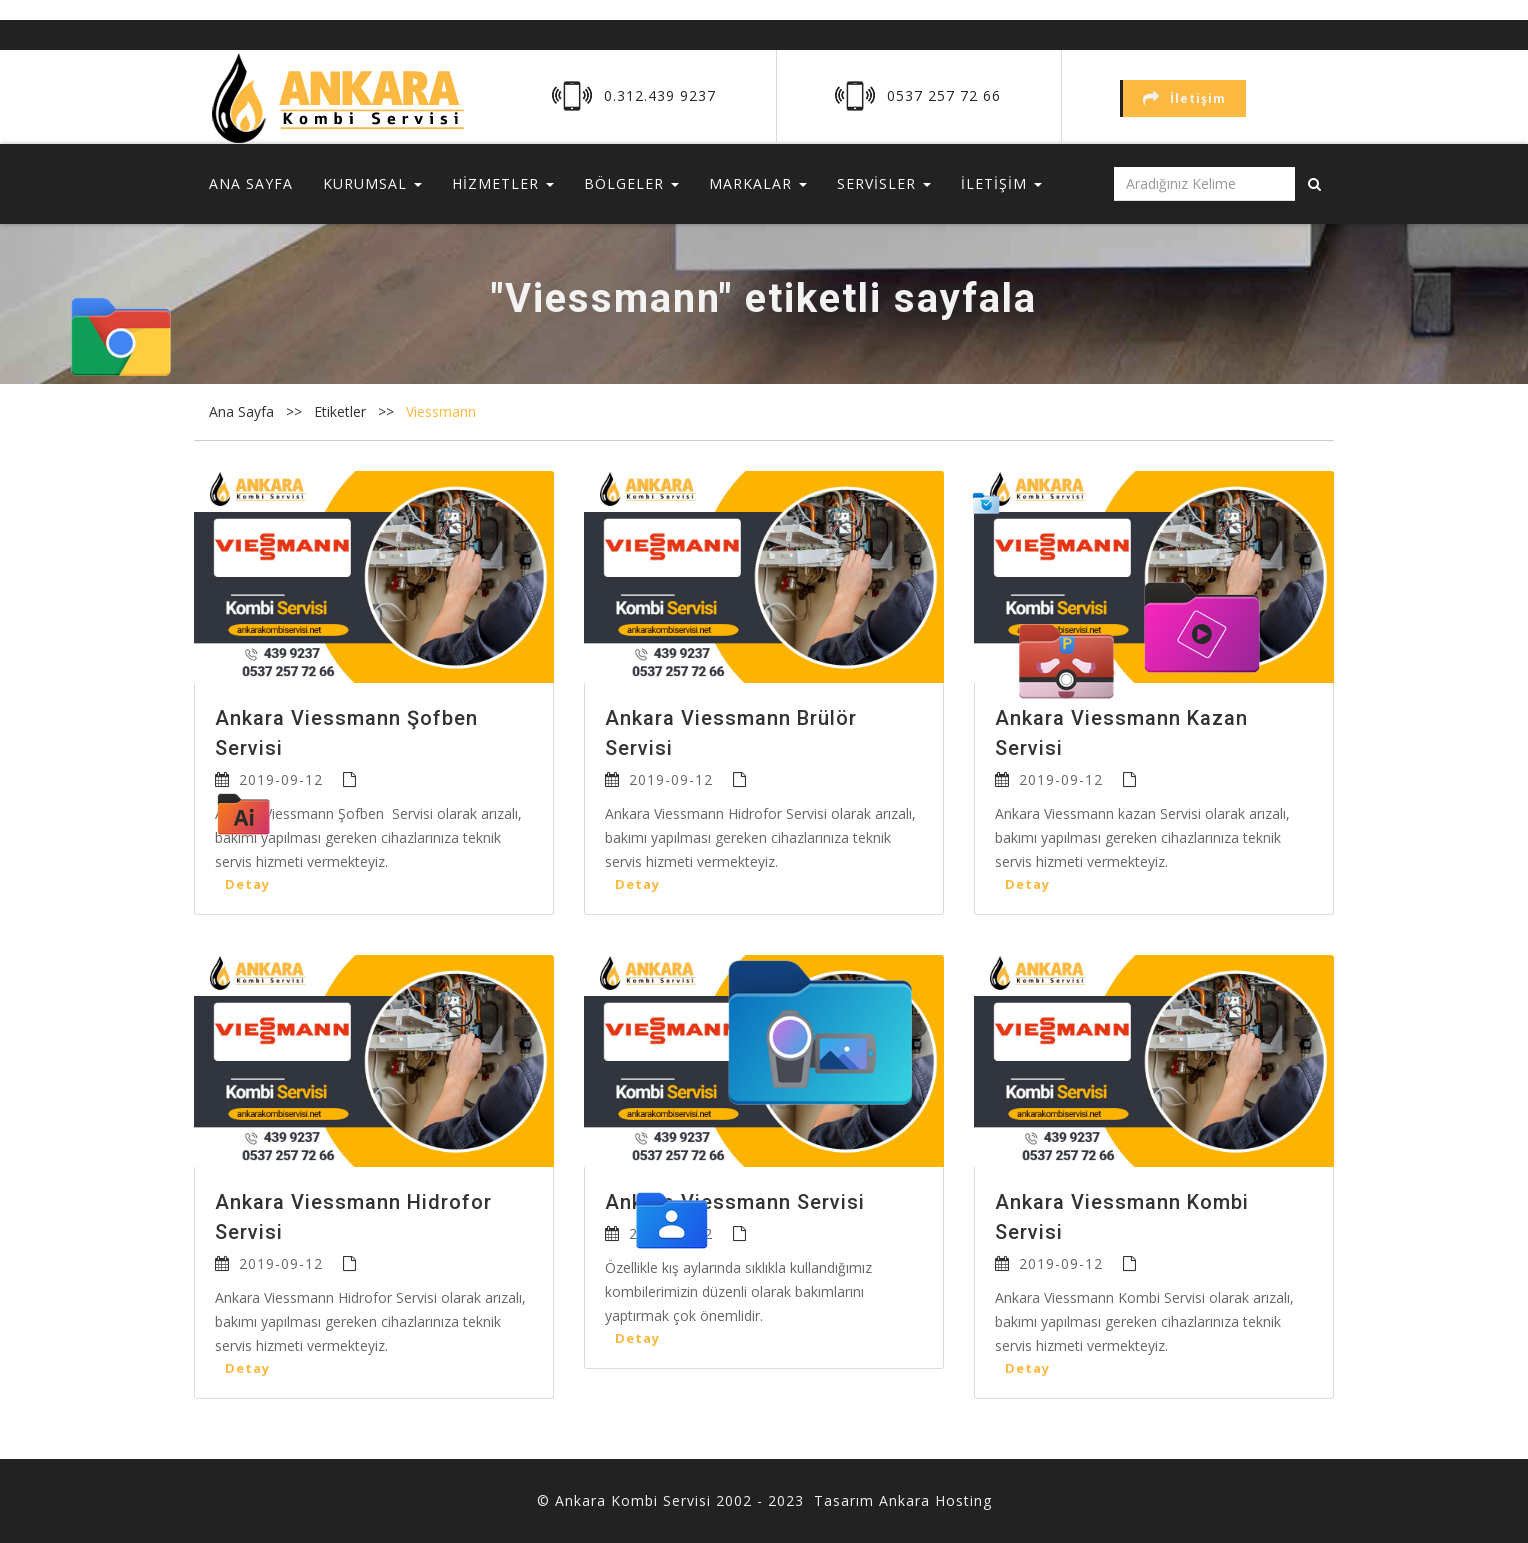  I want to click on open google contacts folder, so click(671, 1222).